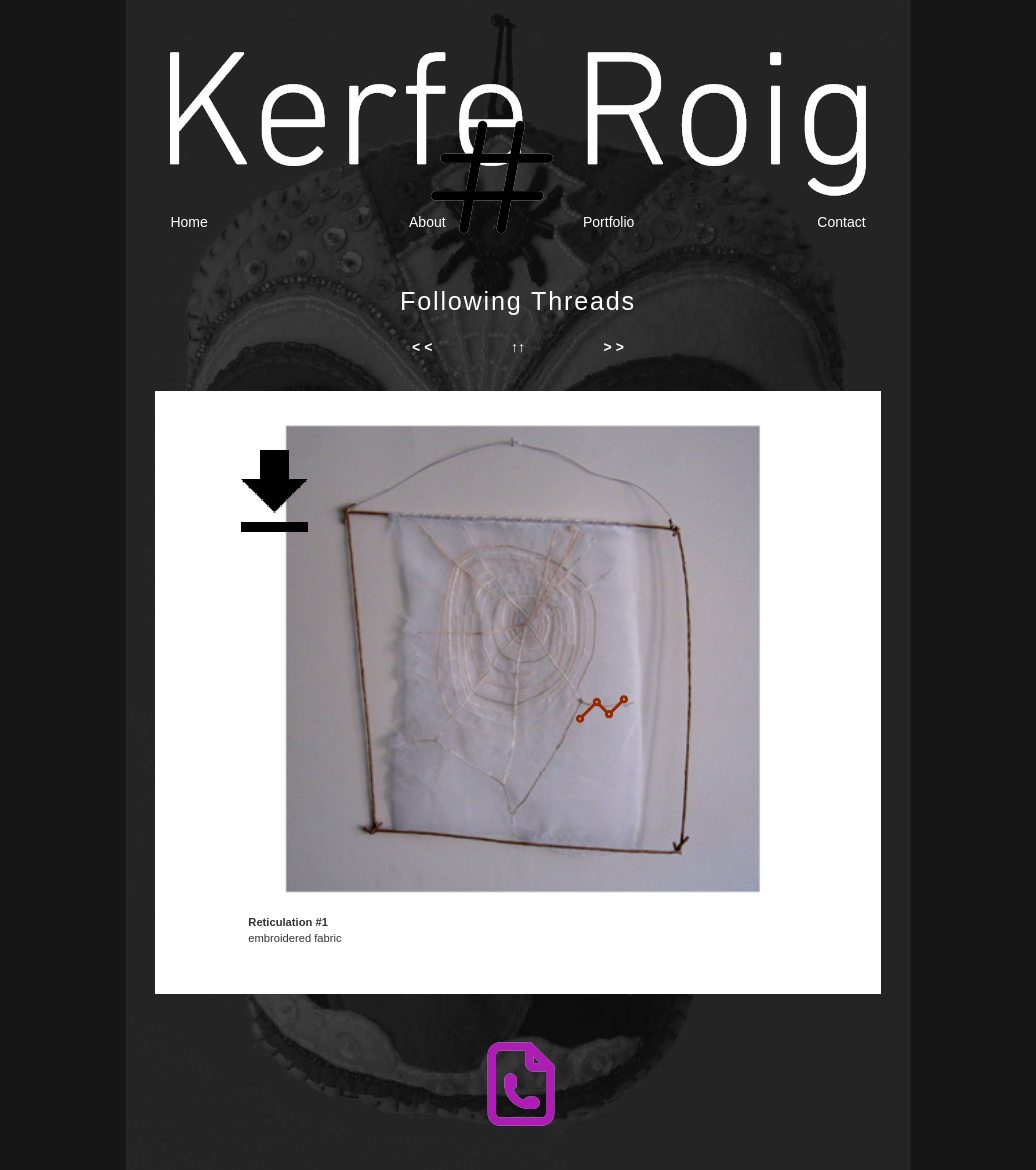 The image size is (1036, 1170). What do you see at coordinates (274, 493) in the screenshot?
I see `download a file or app` at bounding box center [274, 493].